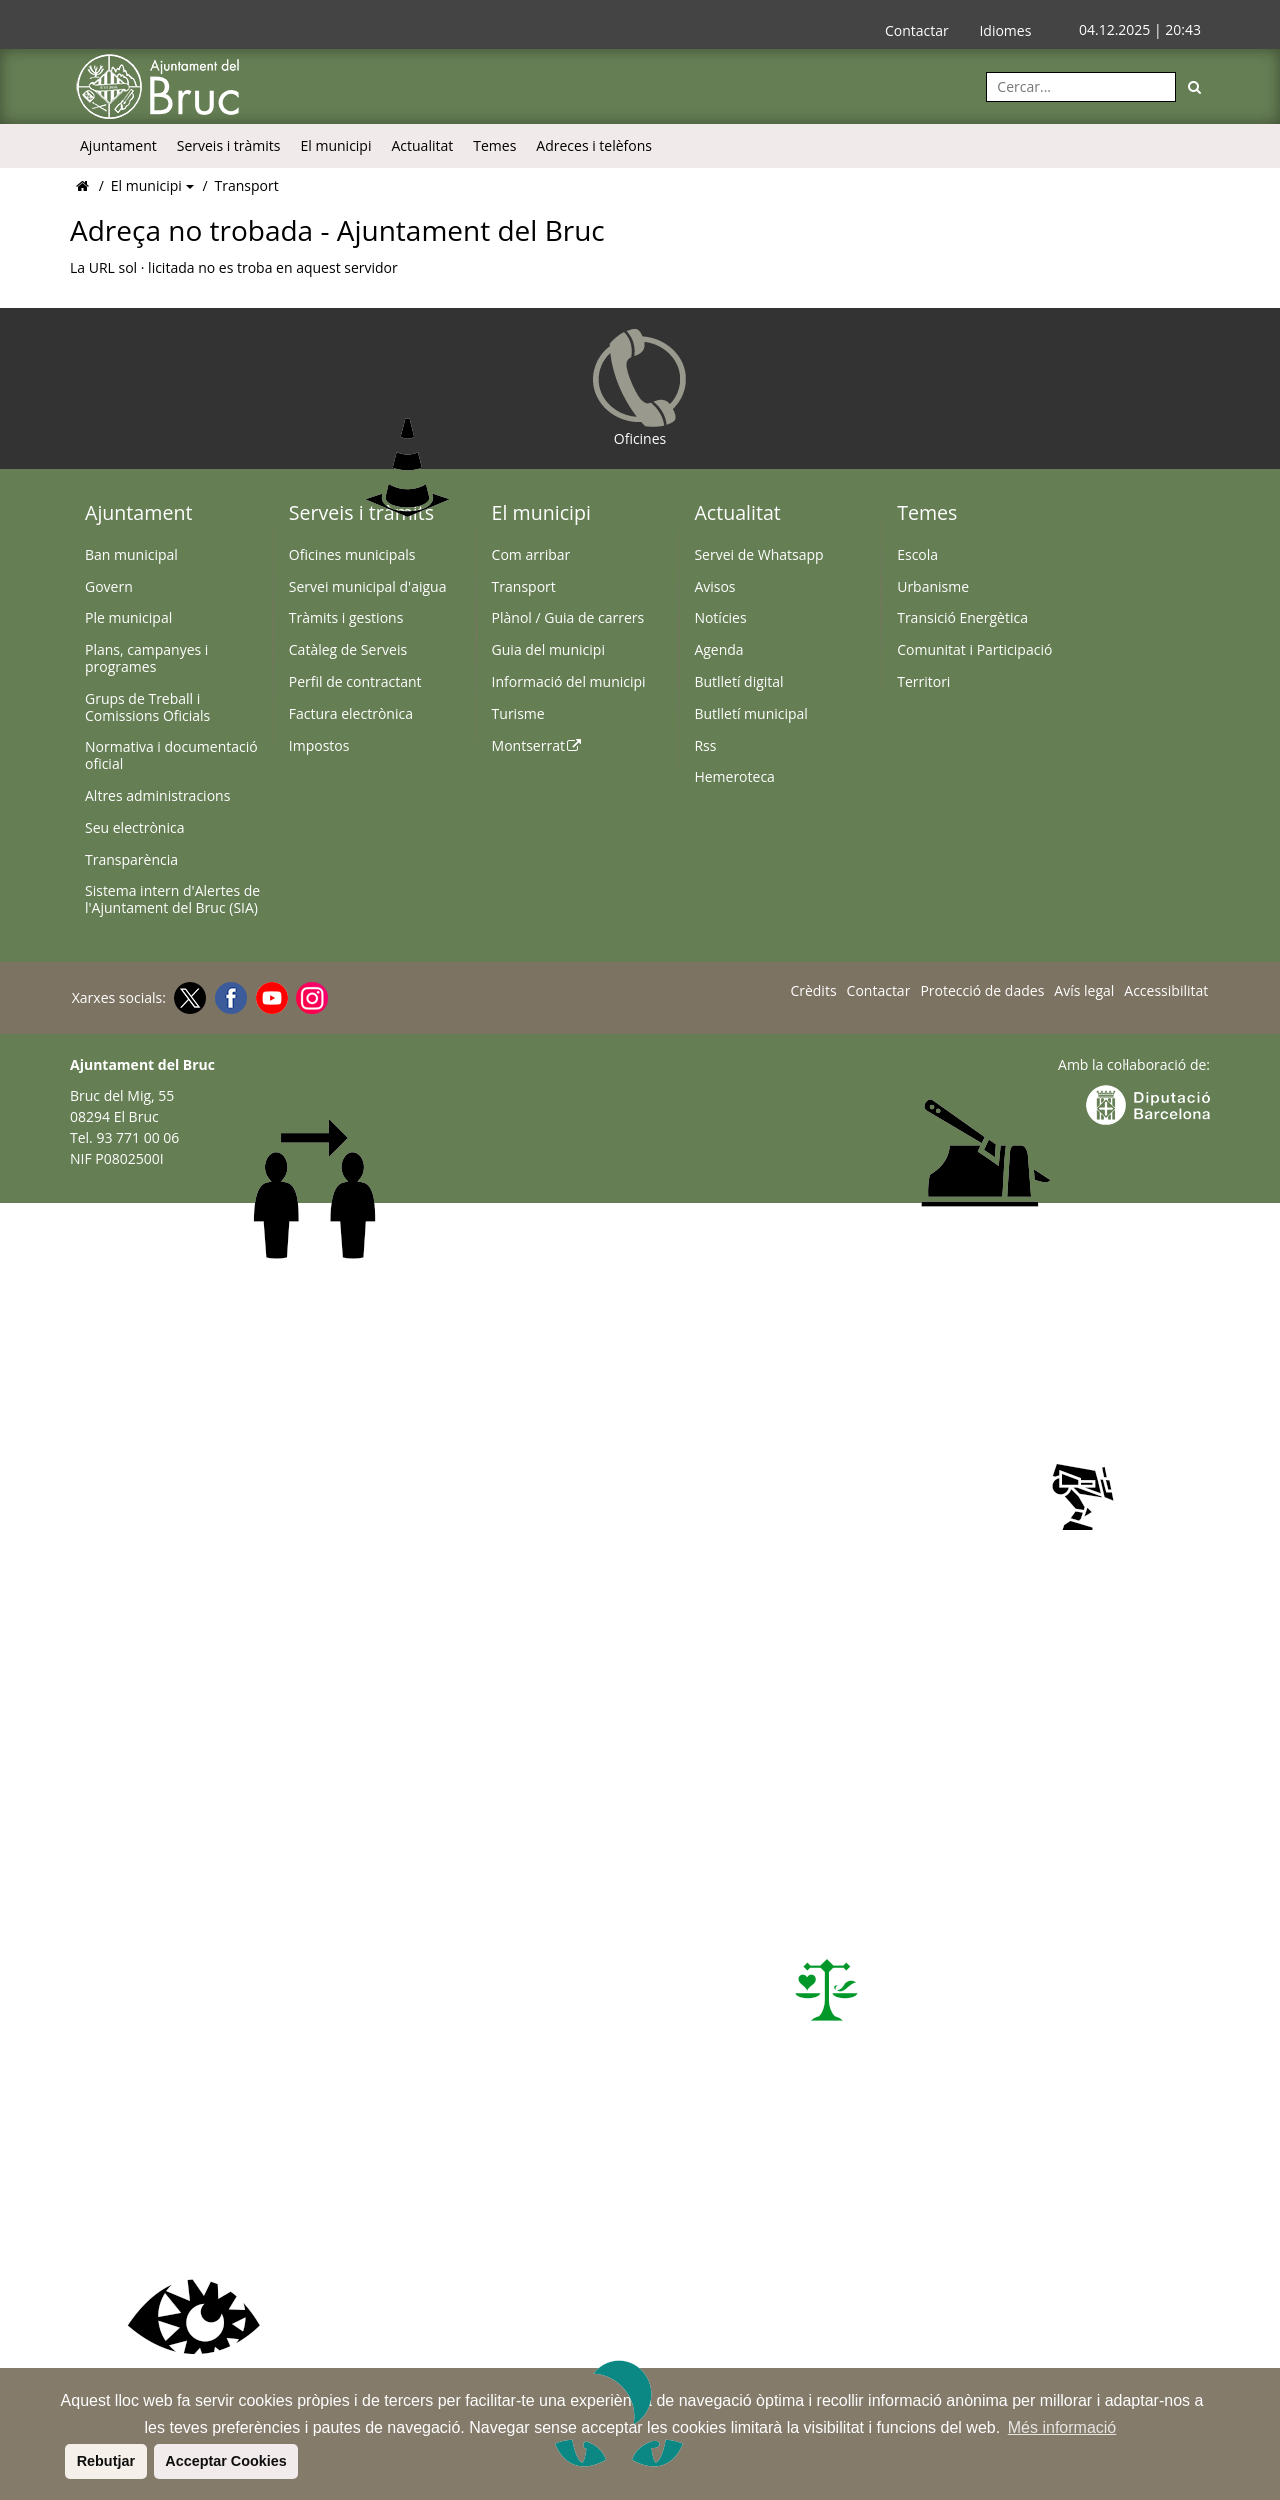  I want to click on skip to the next player's turn, so click(314, 1190).